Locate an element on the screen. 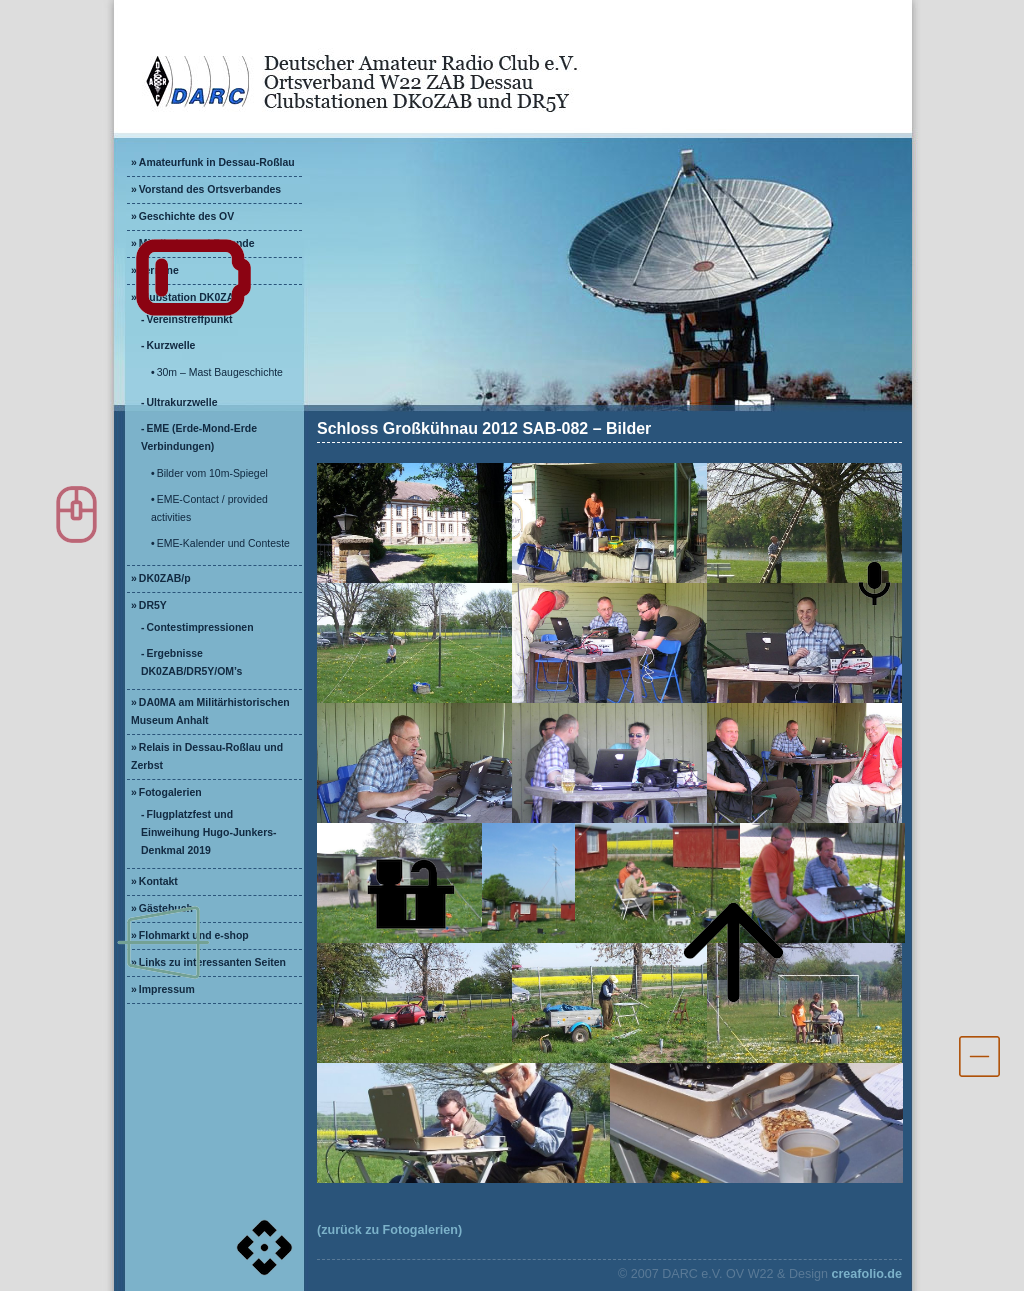  middle mouse button click action is located at coordinates (76, 514).